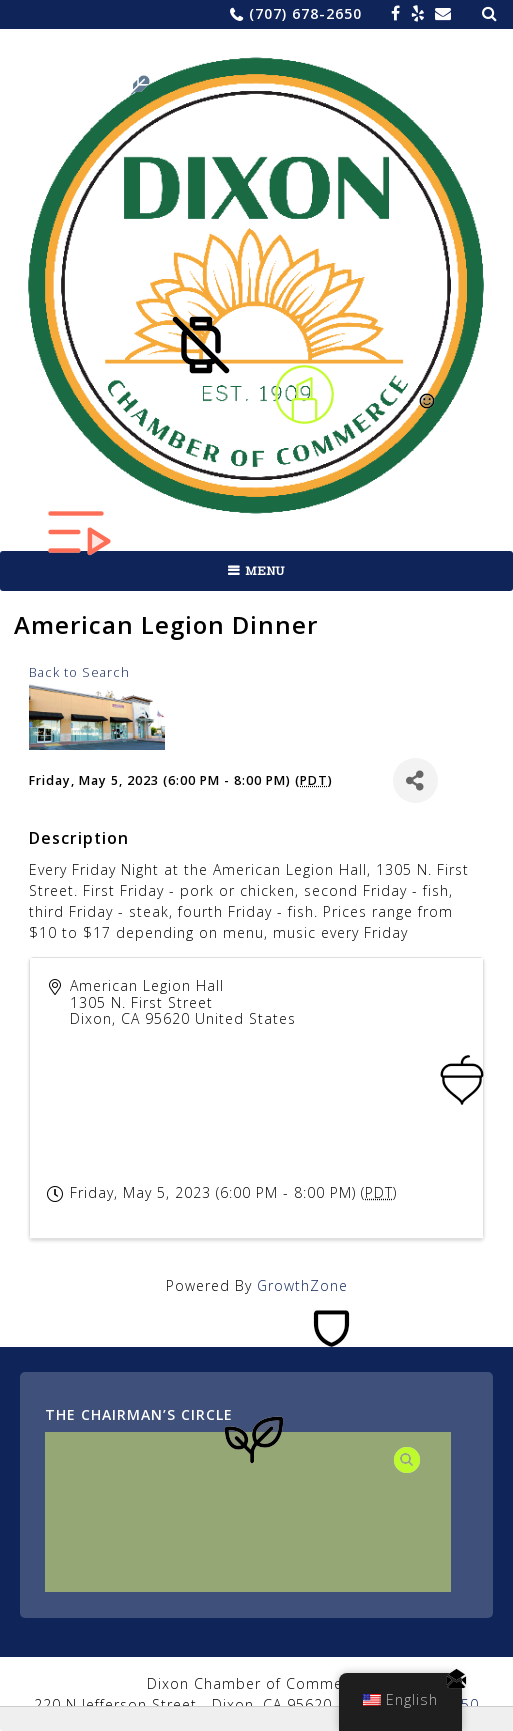 The width and height of the screenshot is (513, 1731). Describe the element at coordinates (254, 1438) in the screenshot. I see `view plant care or gardening features` at that location.